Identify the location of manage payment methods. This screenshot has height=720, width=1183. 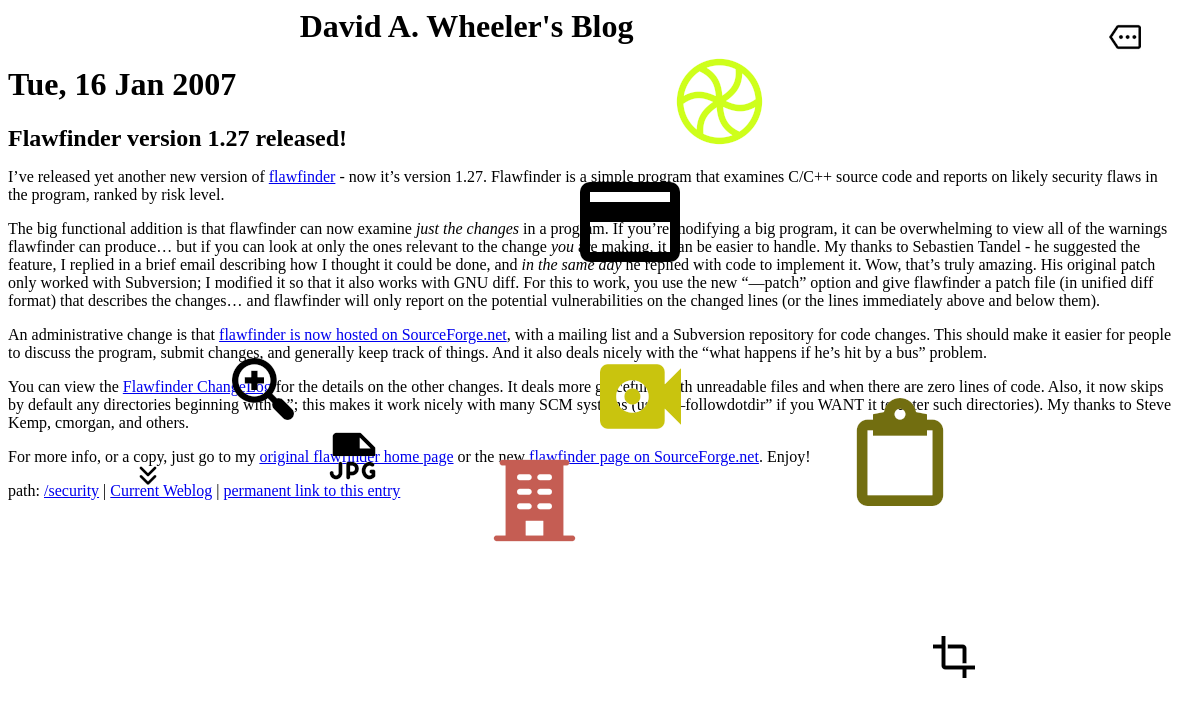
(630, 222).